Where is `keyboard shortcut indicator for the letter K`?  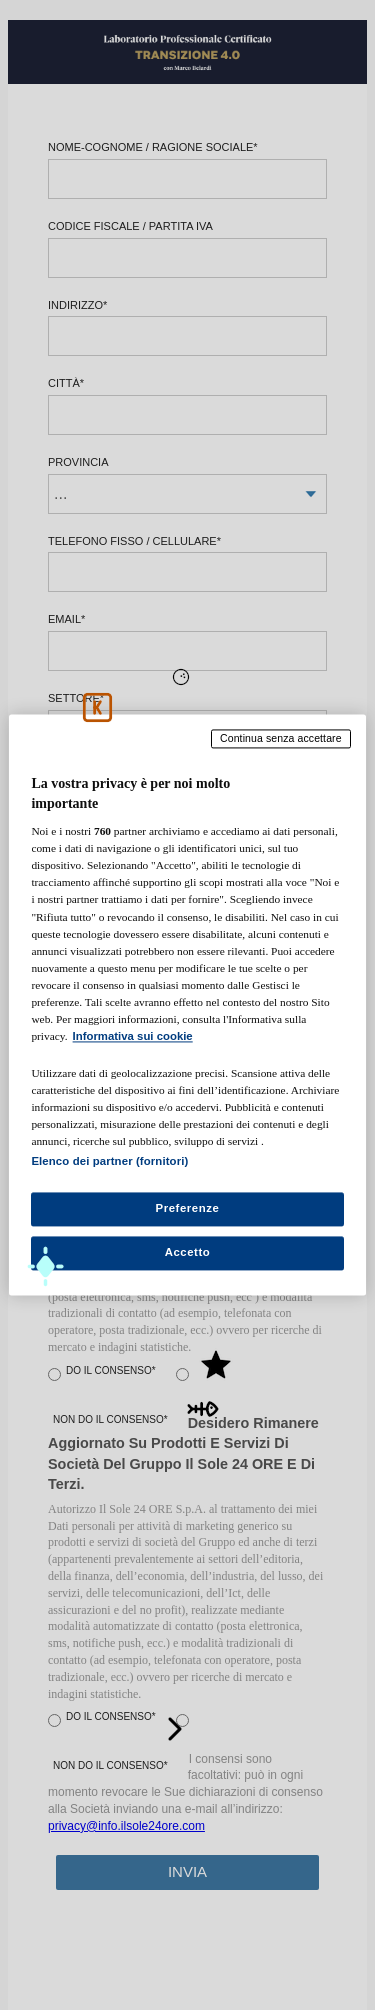
keyboard shortcut indicator for the letter K is located at coordinates (97, 707).